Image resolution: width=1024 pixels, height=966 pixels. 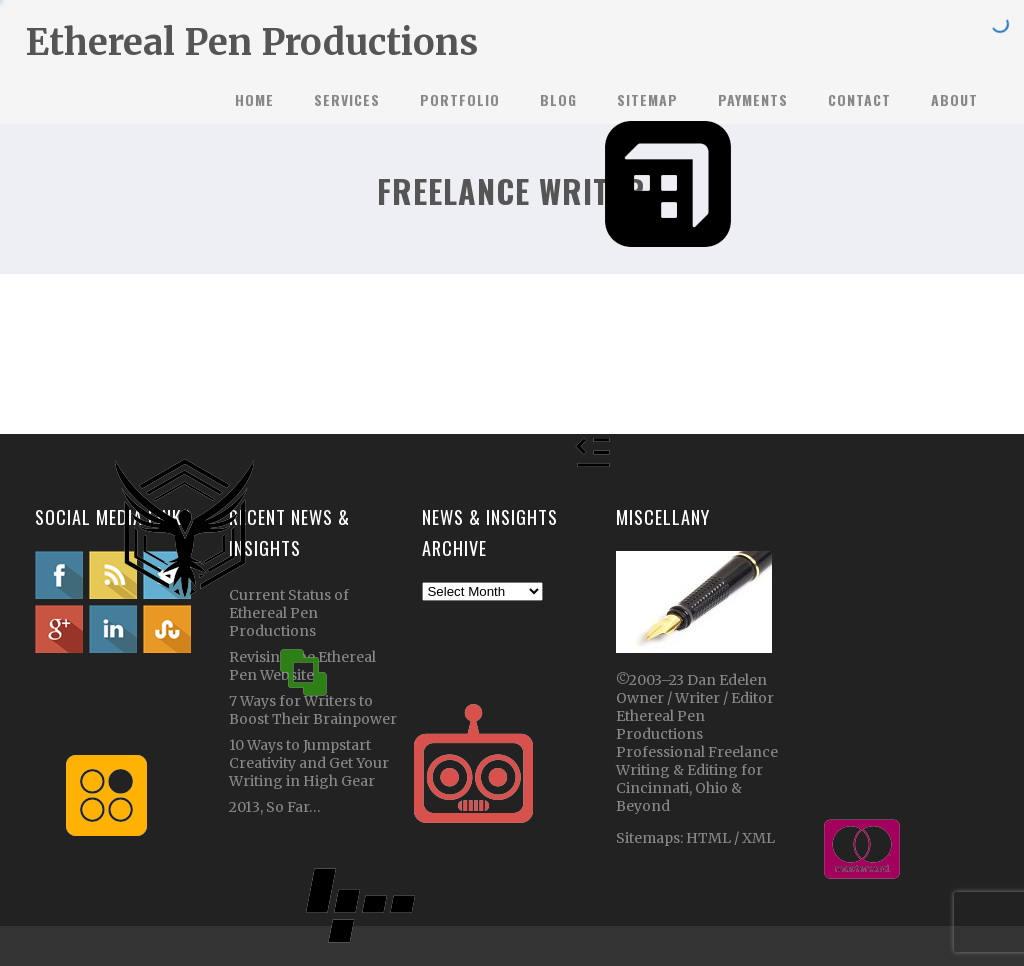 What do you see at coordinates (360, 905) in the screenshot?
I see `visit have i been pwned website` at bounding box center [360, 905].